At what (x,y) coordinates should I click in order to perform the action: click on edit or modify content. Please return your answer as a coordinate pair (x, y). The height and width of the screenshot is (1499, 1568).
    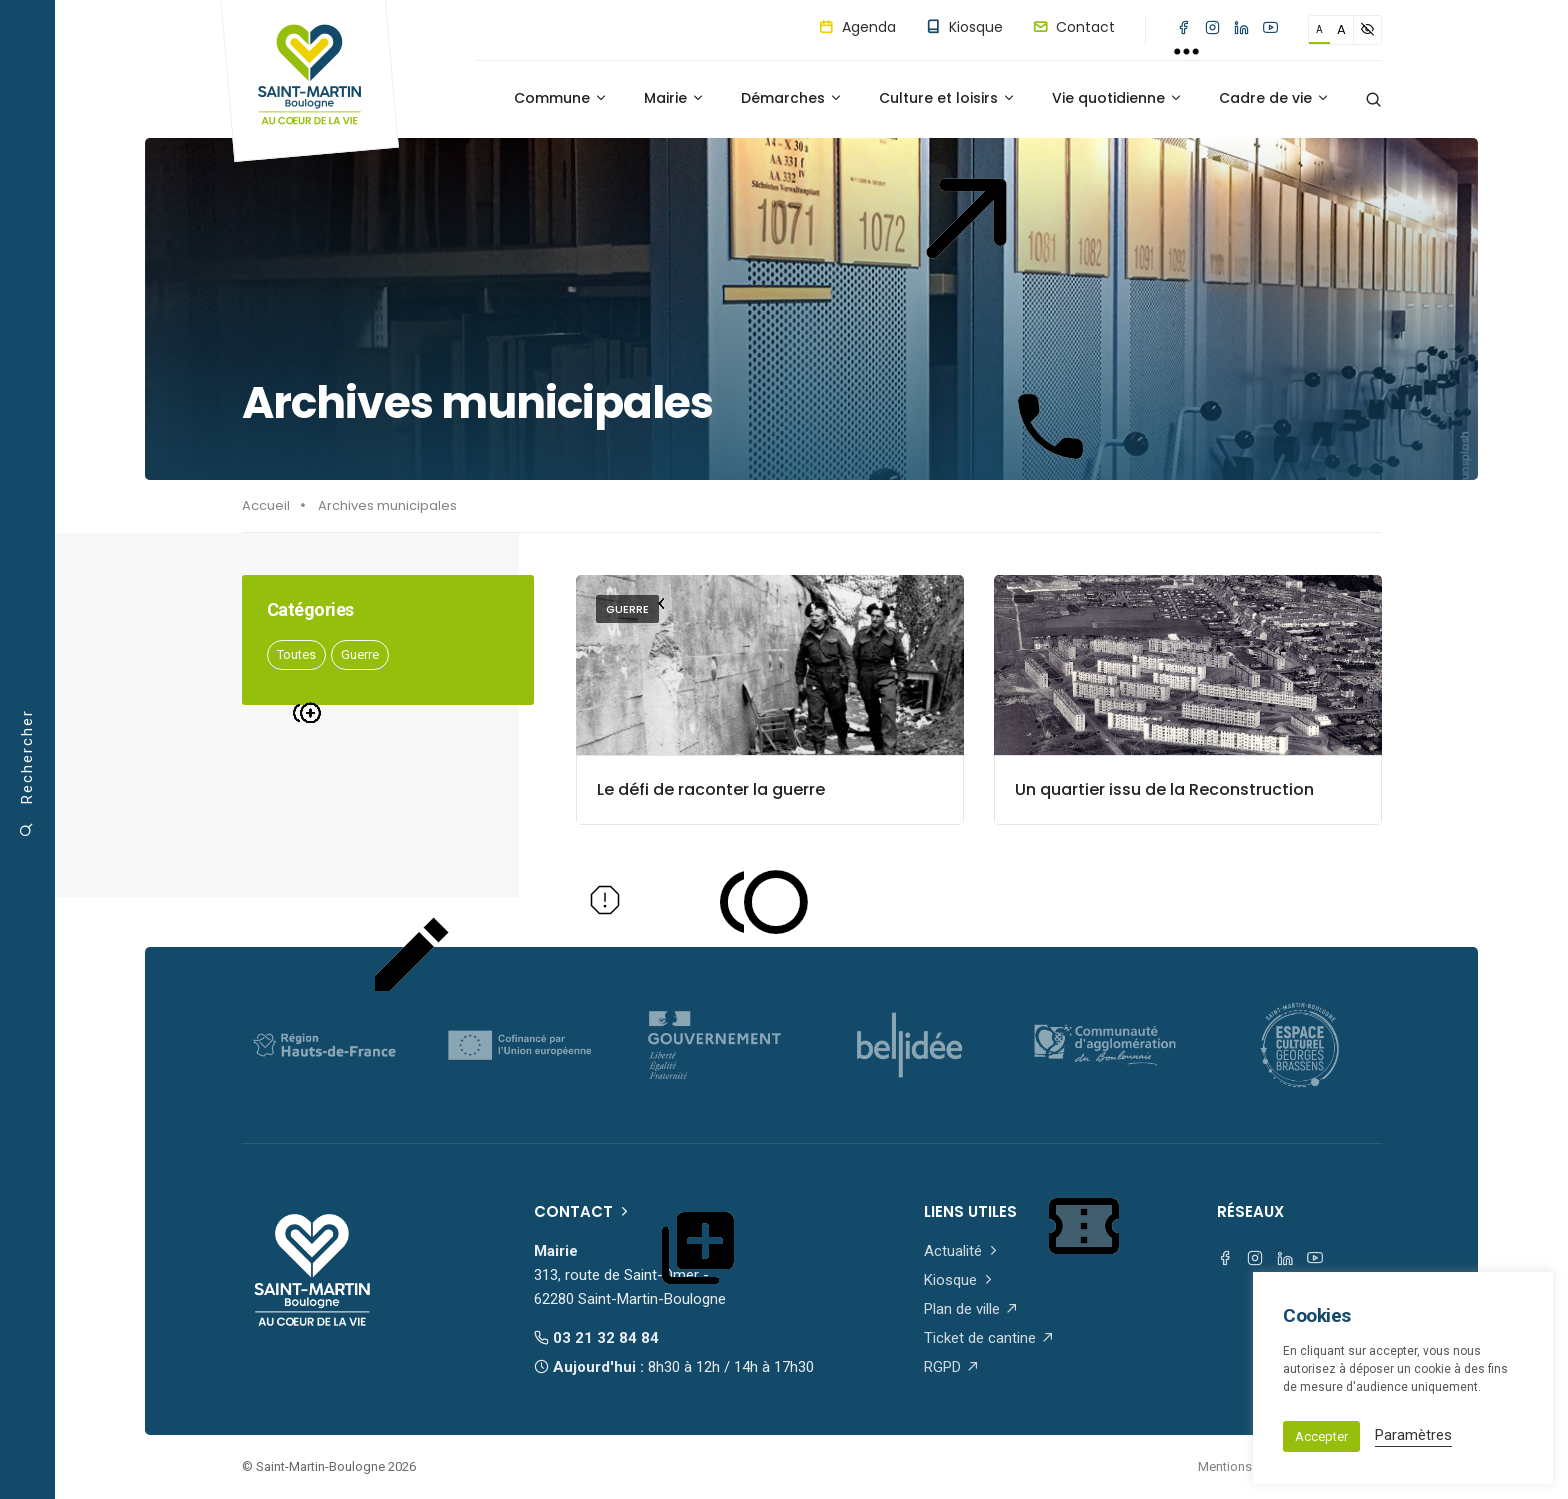
    Looking at the image, I should click on (411, 955).